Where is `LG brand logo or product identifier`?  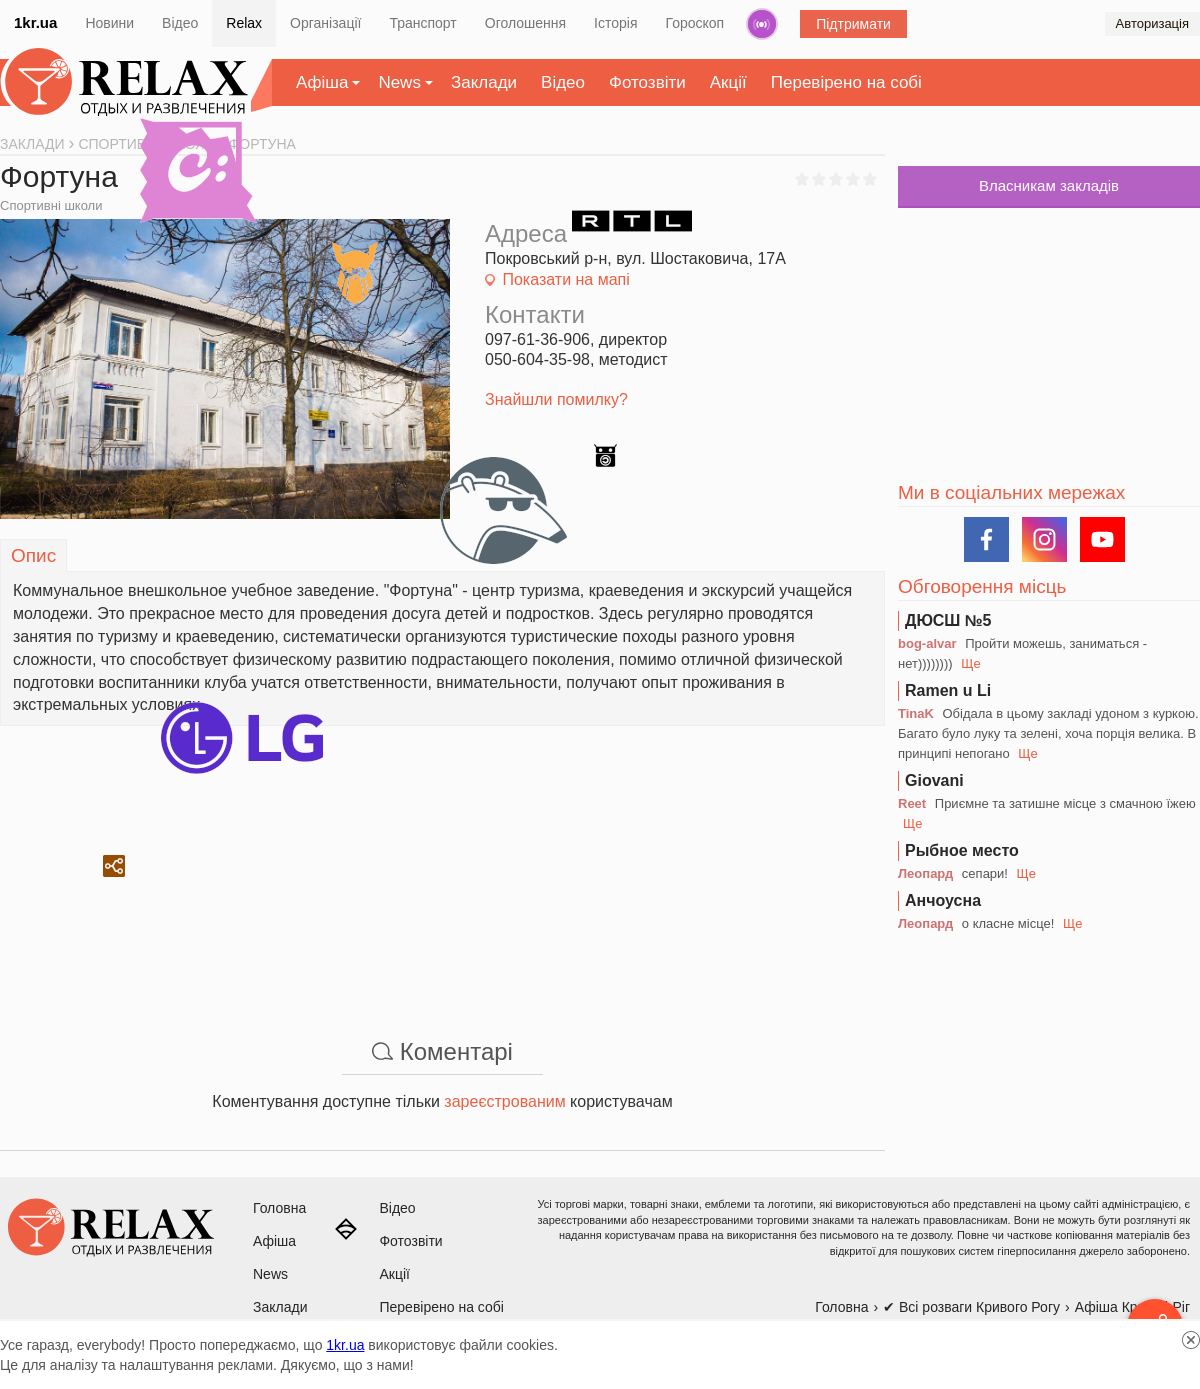 LG brand logo or product identifier is located at coordinates (242, 738).